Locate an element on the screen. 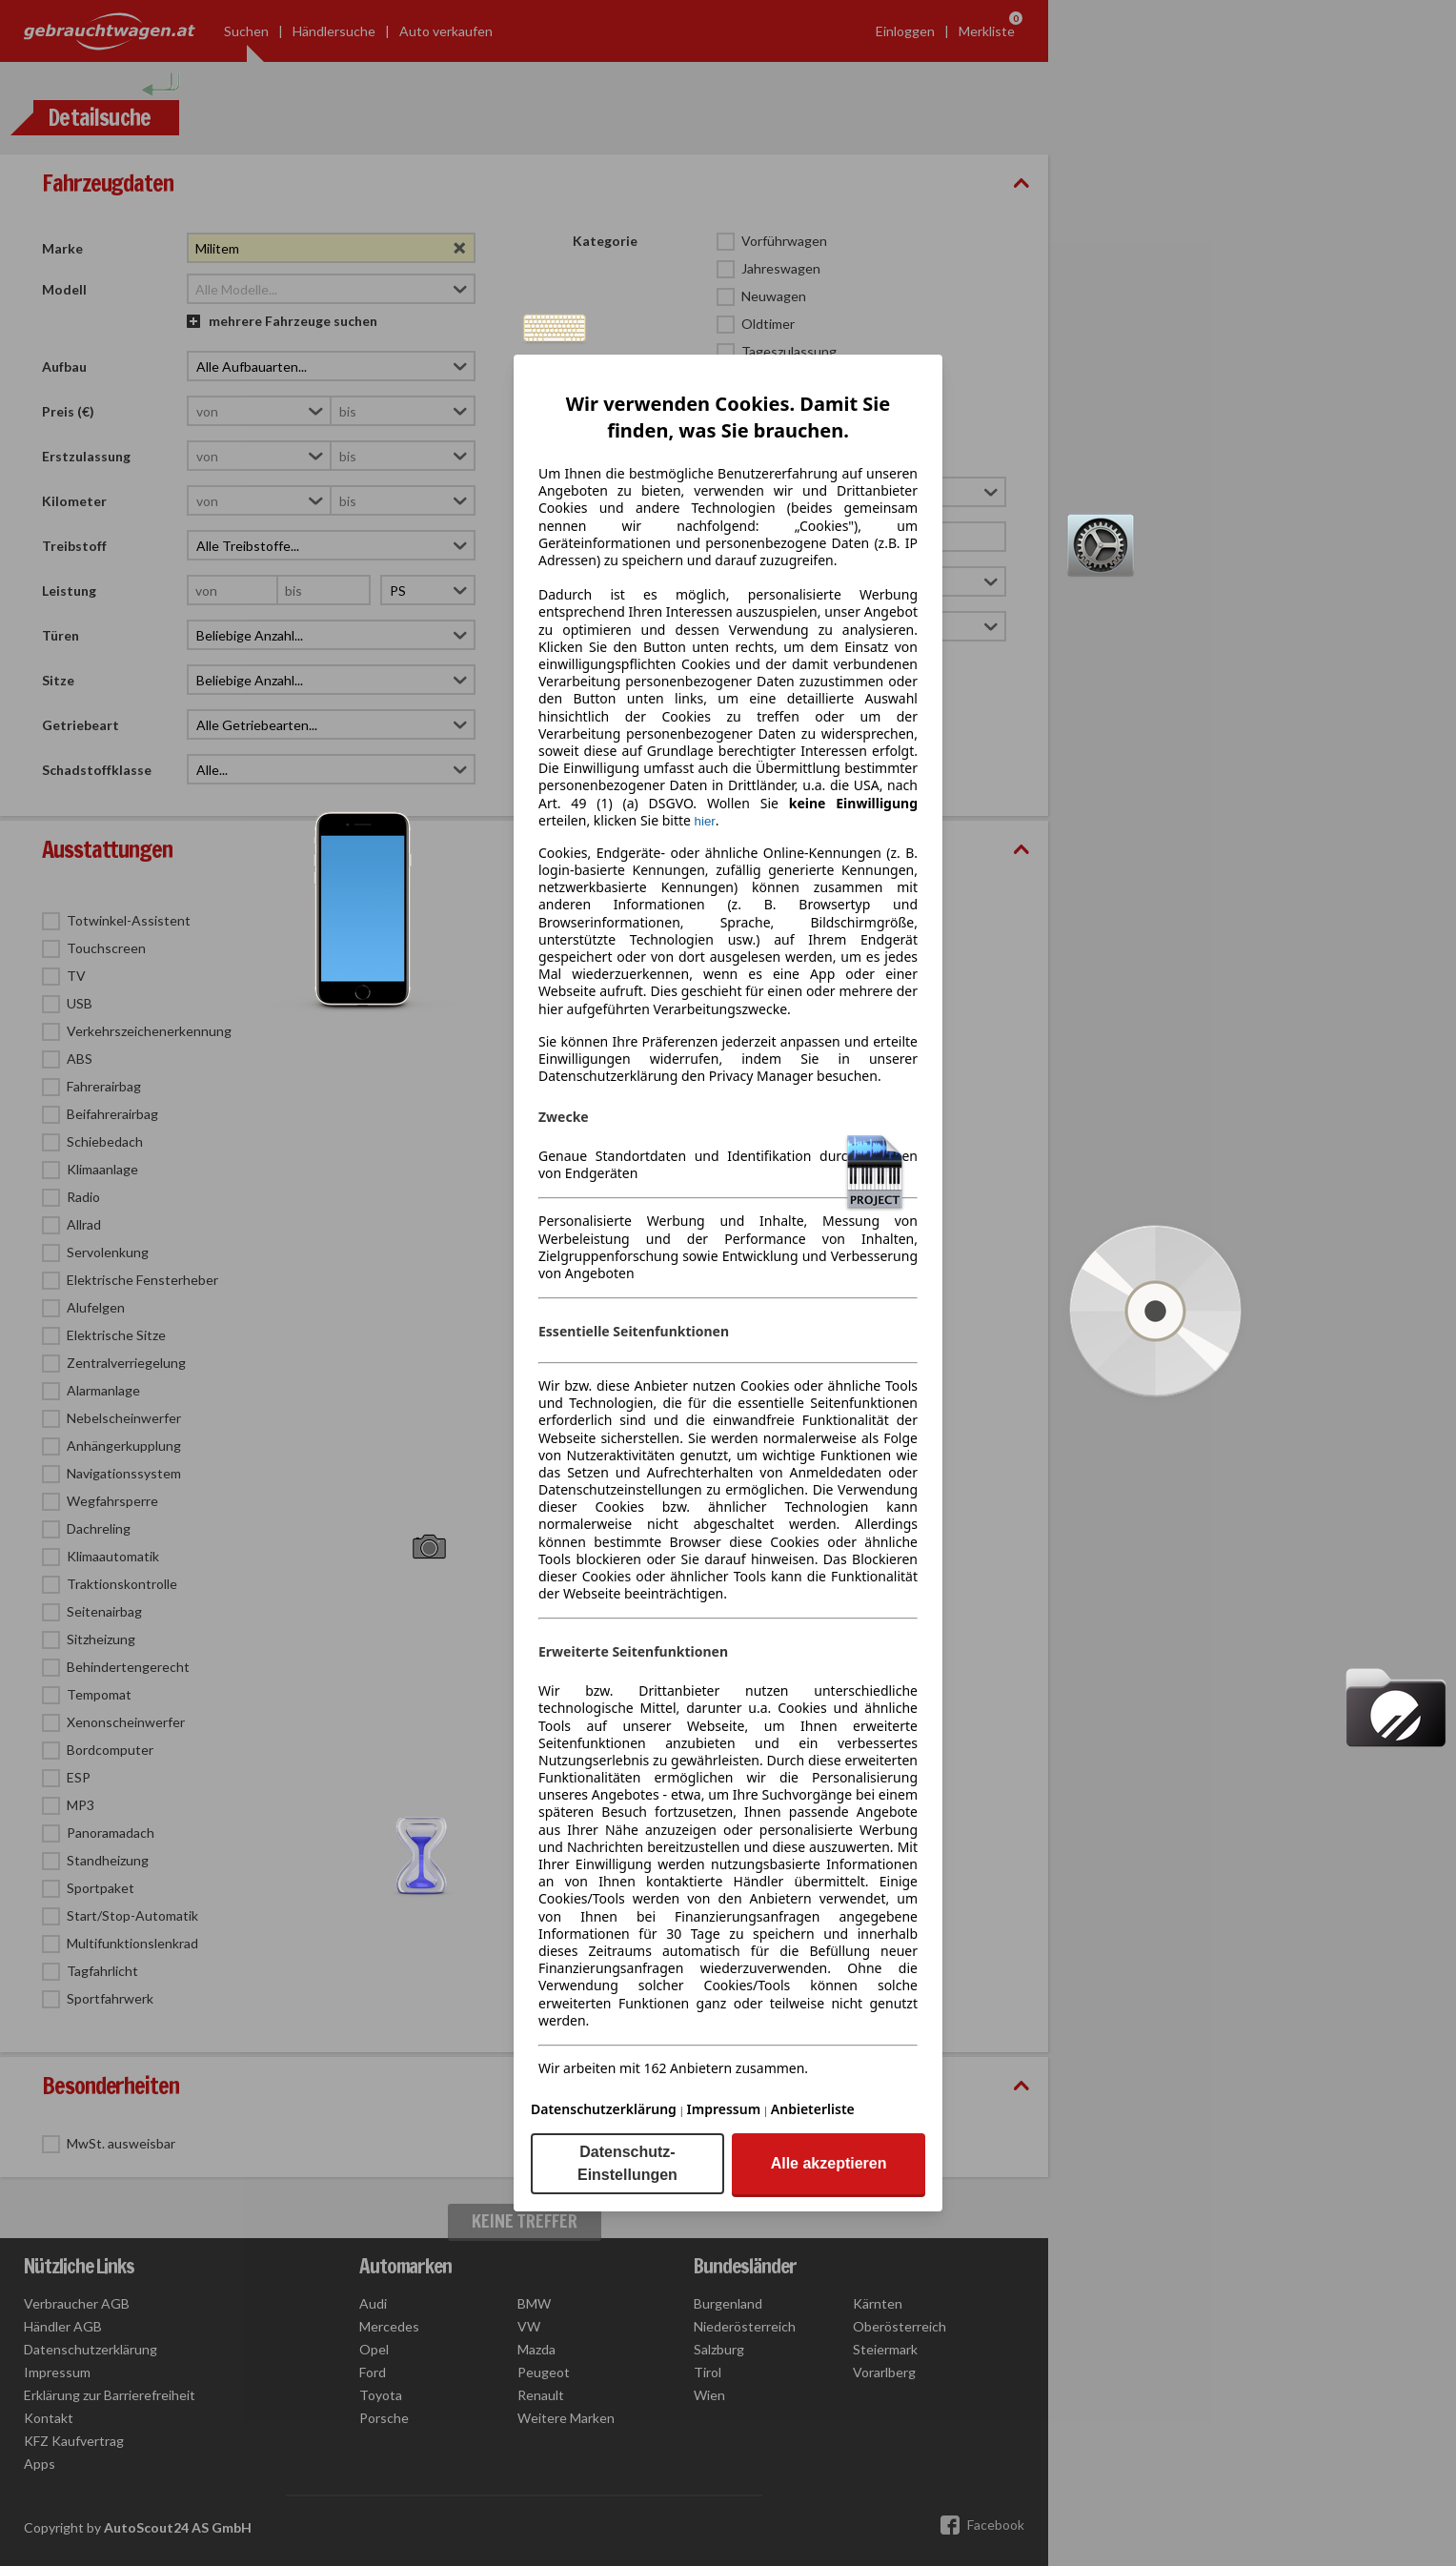 The height and width of the screenshot is (2566, 1456). access advertising and privacy settings is located at coordinates (1101, 545).